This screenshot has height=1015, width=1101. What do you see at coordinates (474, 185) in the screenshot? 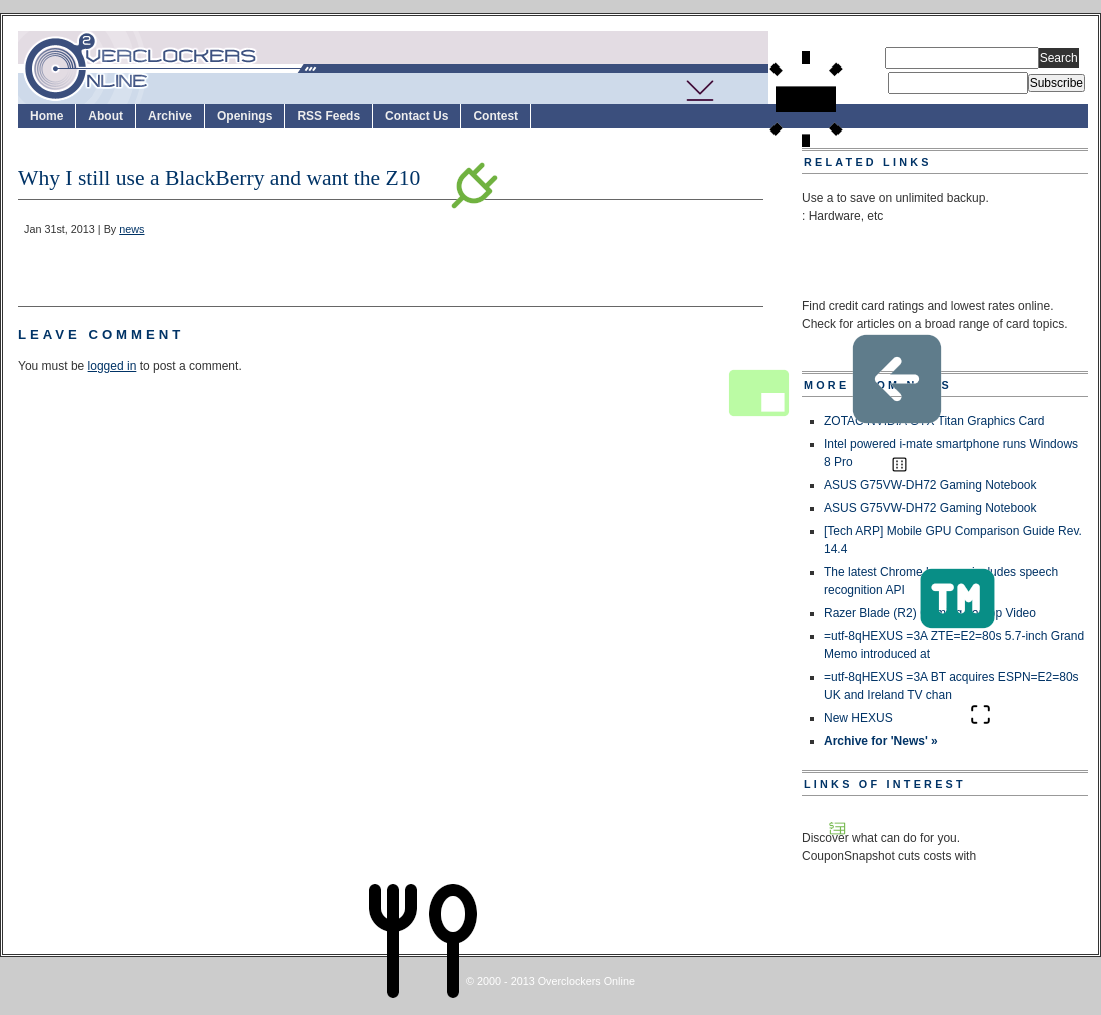
I see `connect to power source` at bounding box center [474, 185].